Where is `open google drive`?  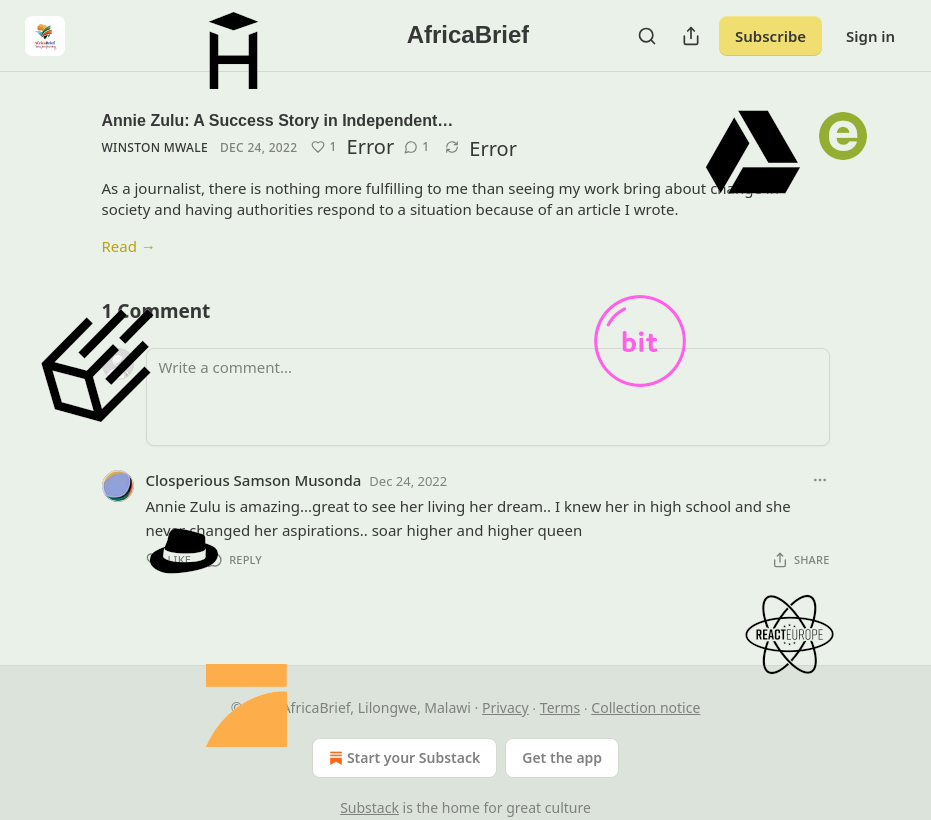 open google drive is located at coordinates (753, 152).